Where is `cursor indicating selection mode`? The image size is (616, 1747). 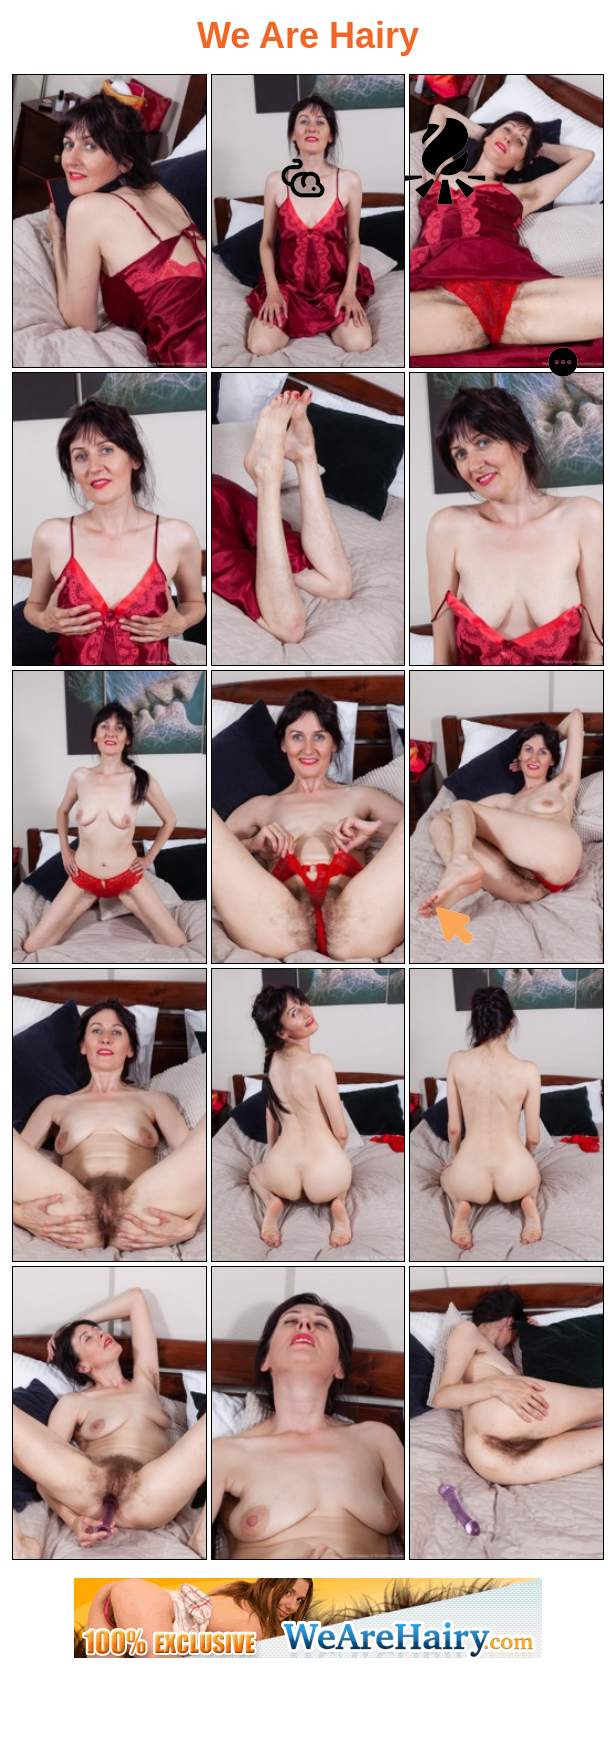 cursor indicating selection mode is located at coordinates (454, 925).